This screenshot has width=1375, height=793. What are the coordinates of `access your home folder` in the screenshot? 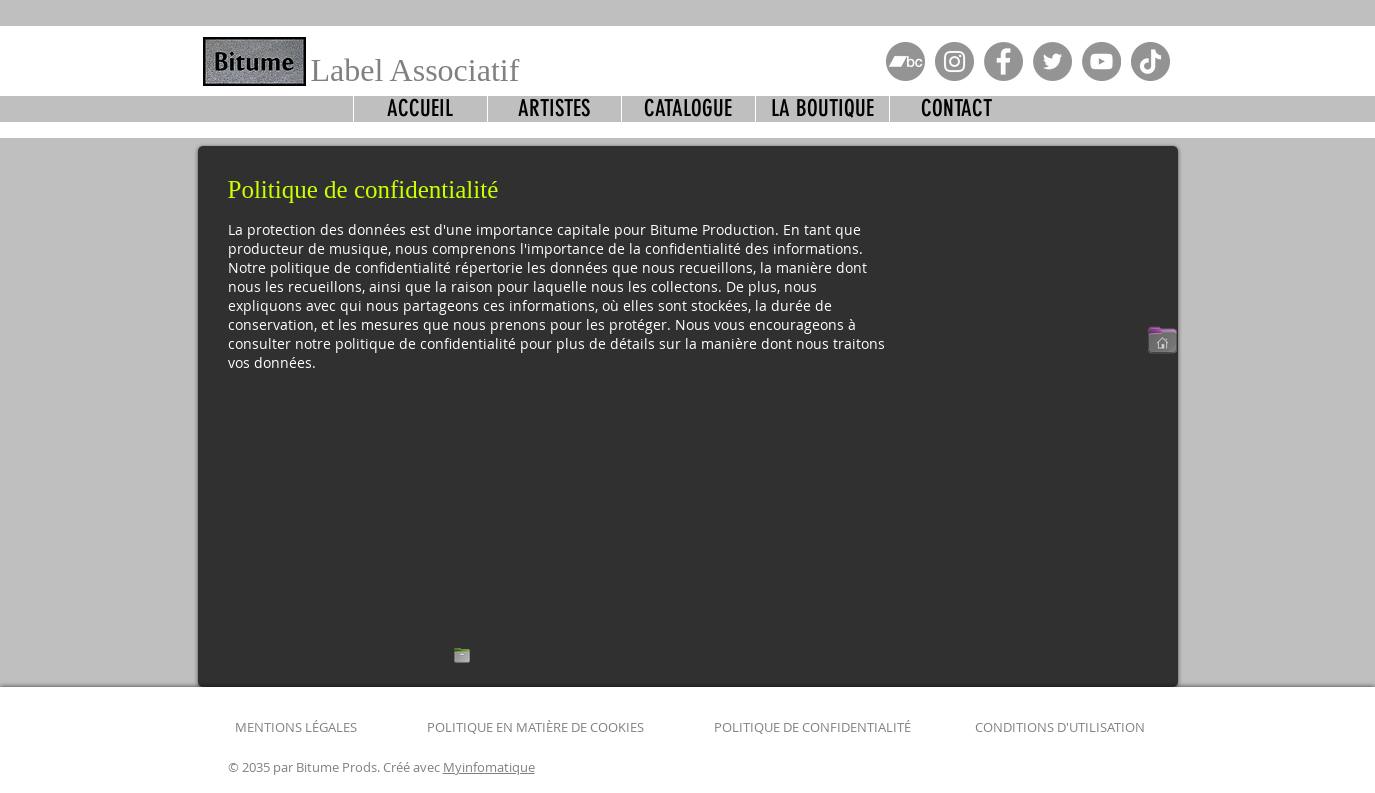 It's located at (1162, 339).